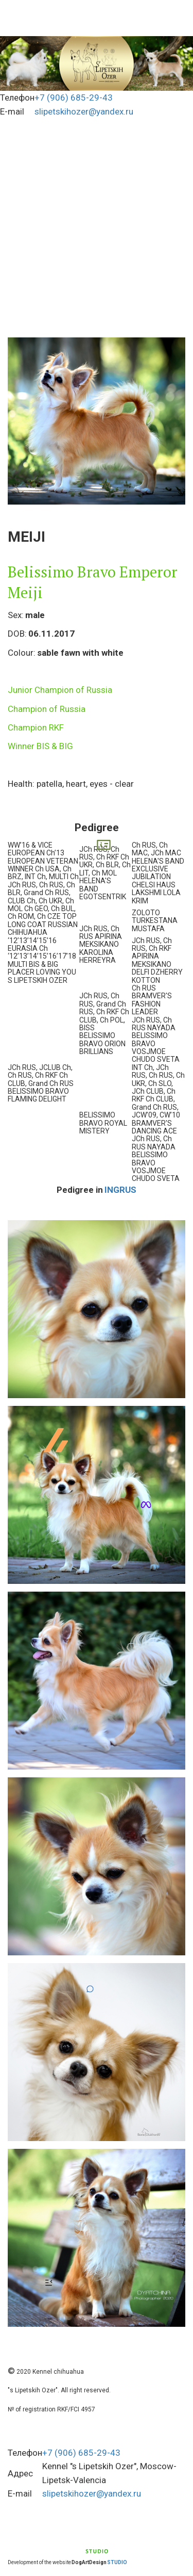 This screenshot has height=2576, width=193. What do you see at coordinates (146, 1504) in the screenshot?
I see `meta company logo` at bounding box center [146, 1504].